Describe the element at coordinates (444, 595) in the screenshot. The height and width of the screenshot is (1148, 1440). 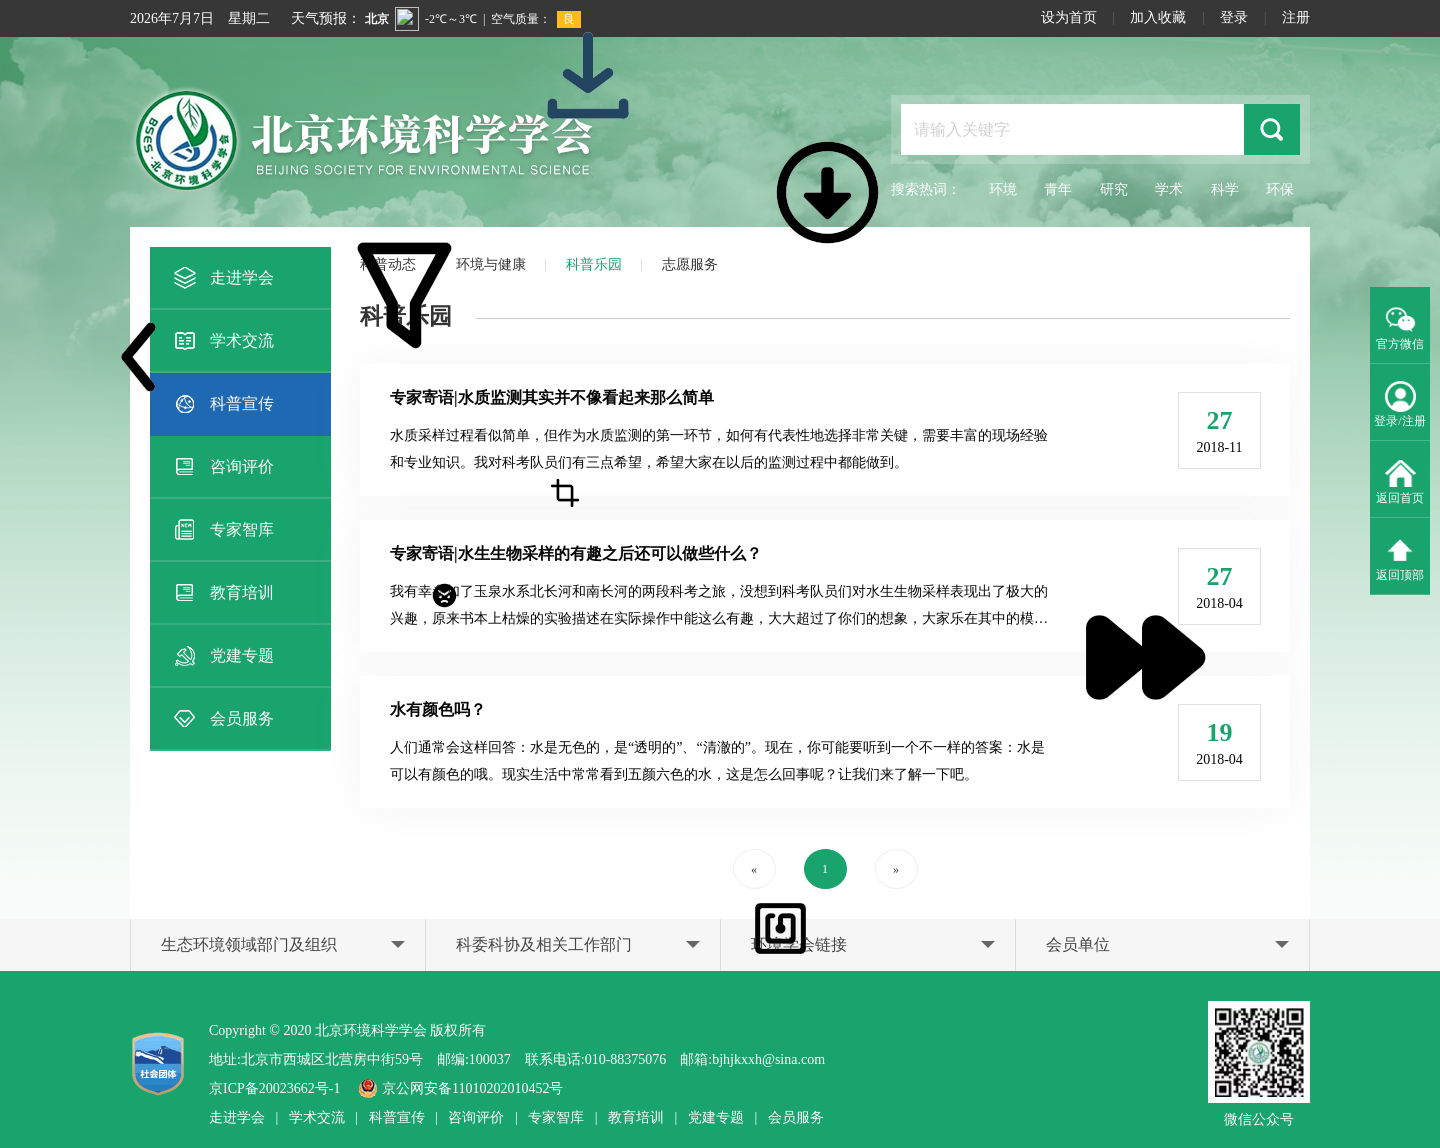
I see `indicate angry or frustrated reaction` at that location.